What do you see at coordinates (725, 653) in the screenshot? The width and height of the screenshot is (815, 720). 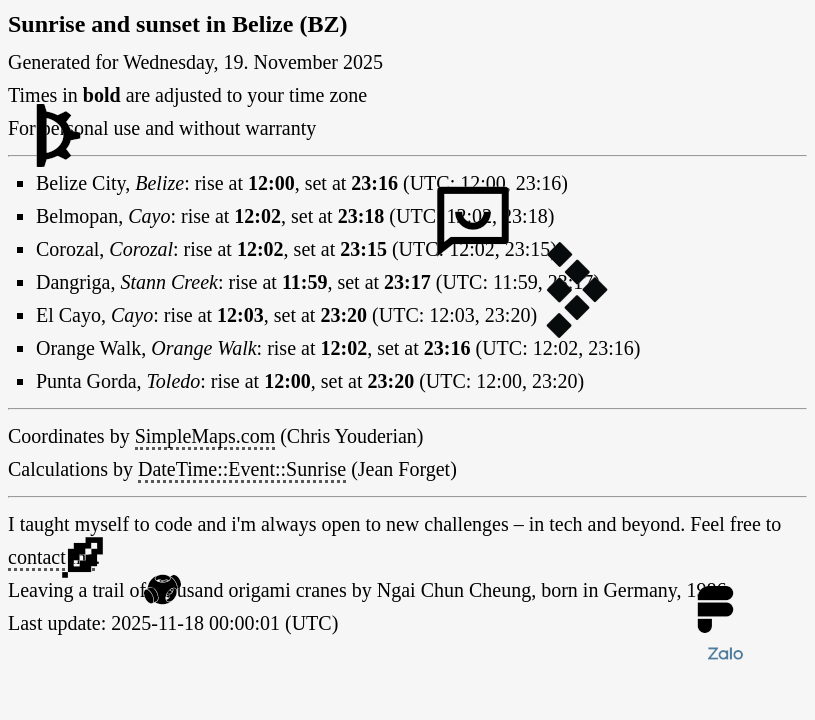 I see `open Zalo messaging app` at bounding box center [725, 653].